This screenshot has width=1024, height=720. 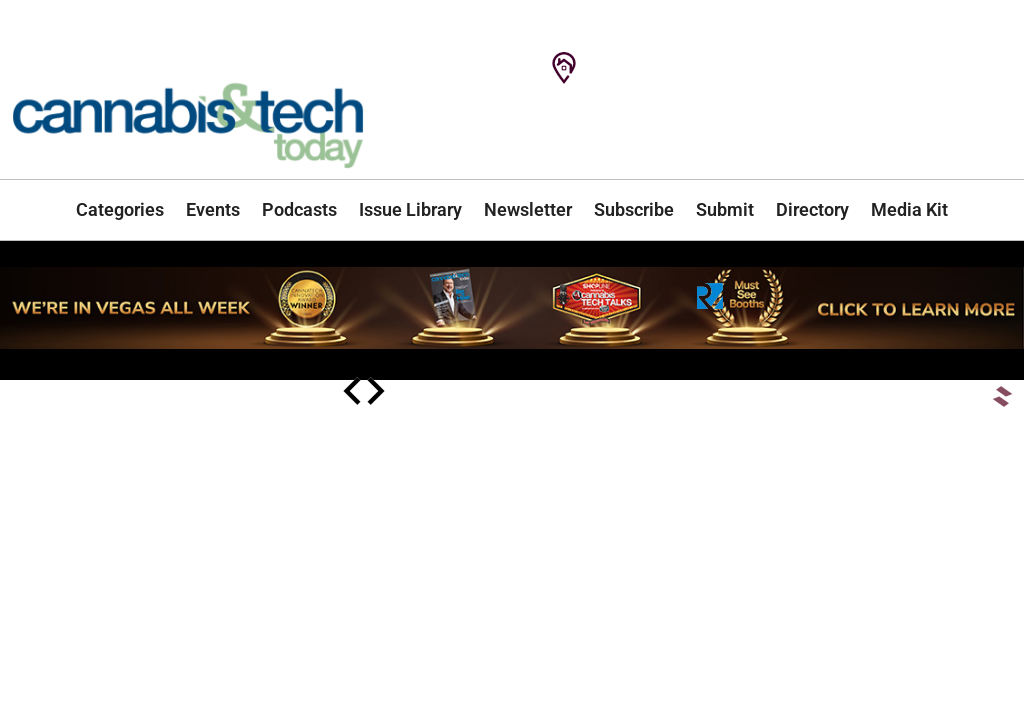 What do you see at coordinates (710, 296) in the screenshot?
I see `indicates RISC-V architecture compatibility` at bounding box center [710, 296].